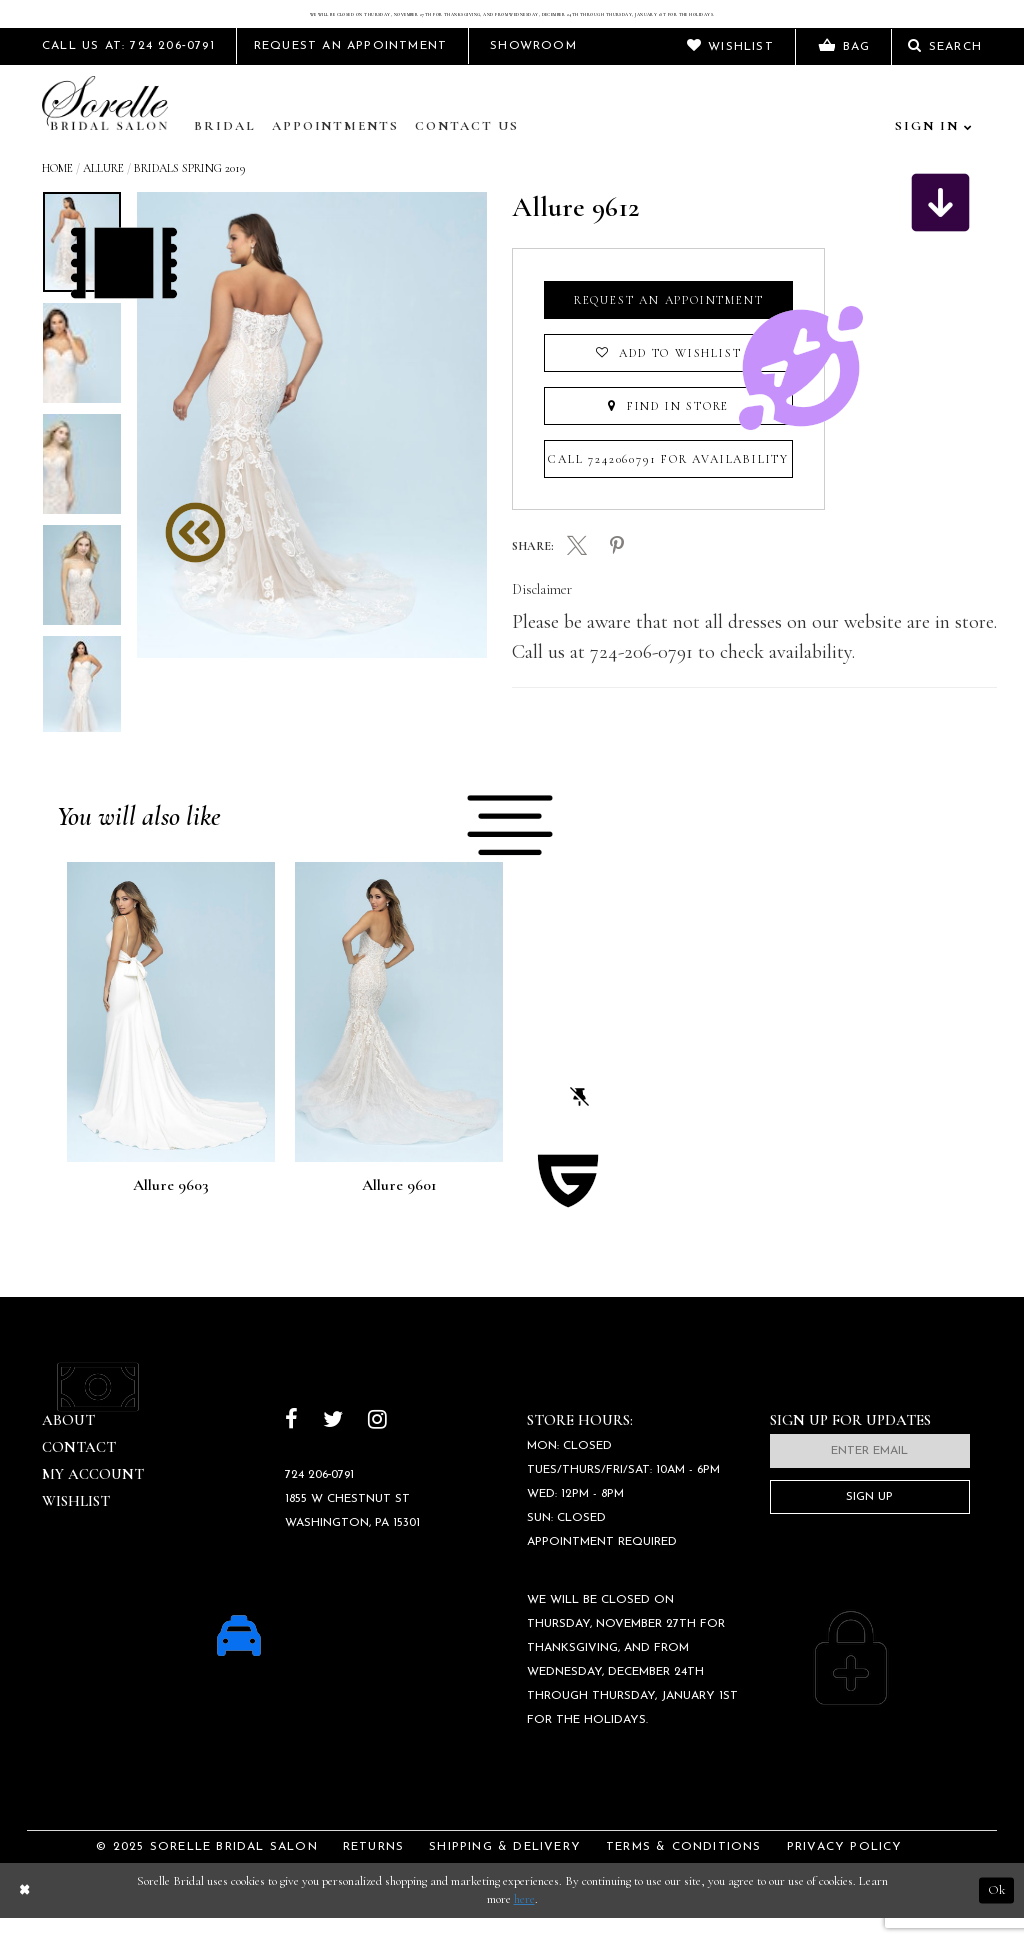 The image size is (1024, 1942). I want to click on download file or content, so click(940, 202).